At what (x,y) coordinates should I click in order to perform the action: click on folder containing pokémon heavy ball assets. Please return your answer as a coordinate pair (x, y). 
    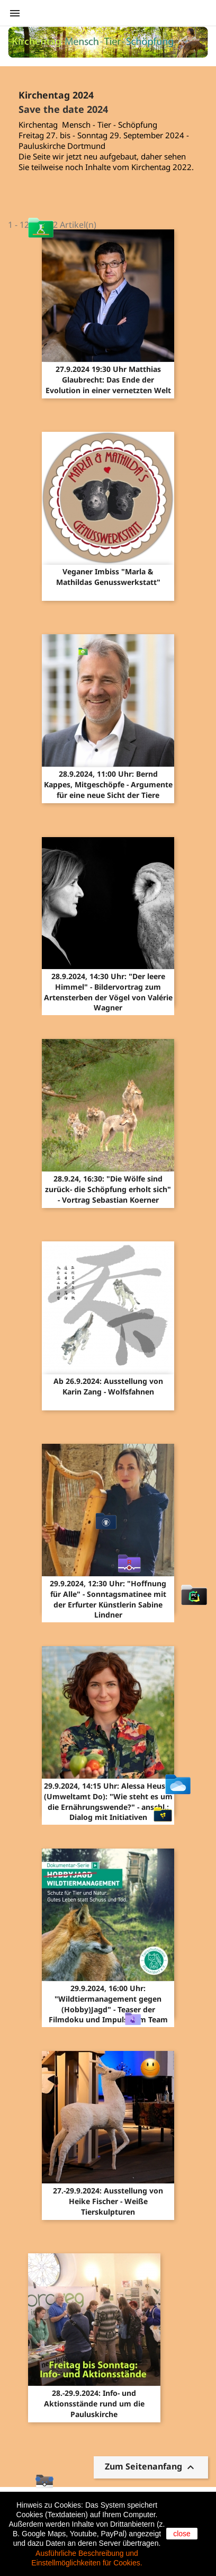
    Looking at the image, I should click on (44, 2482).